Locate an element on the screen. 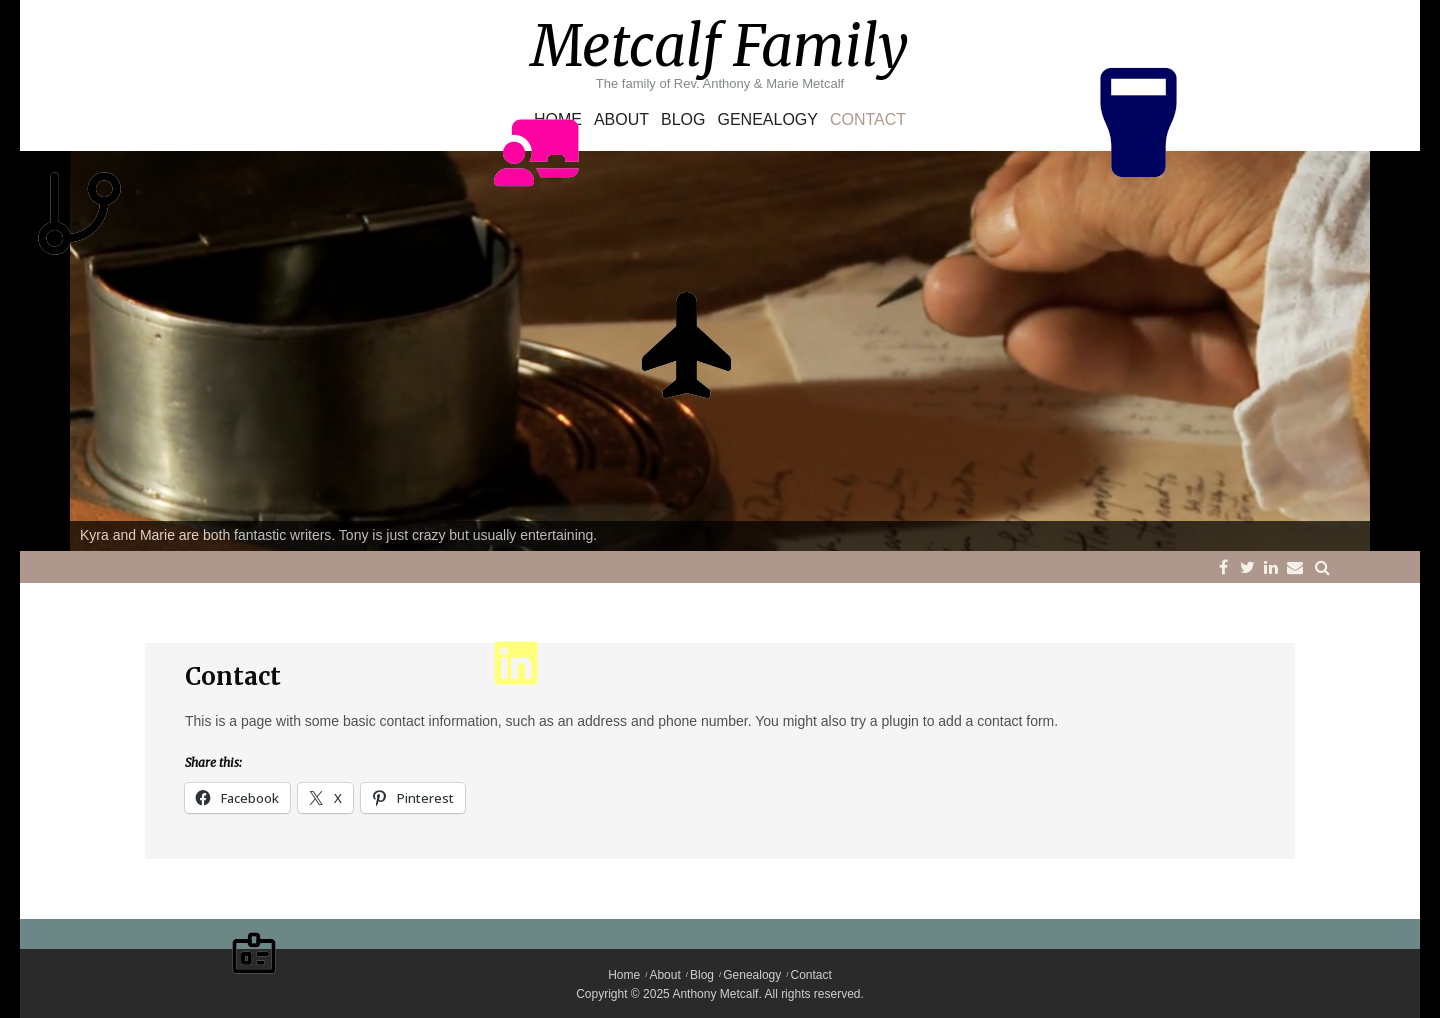  view your profile or identification is located at coordinates (254, 954).